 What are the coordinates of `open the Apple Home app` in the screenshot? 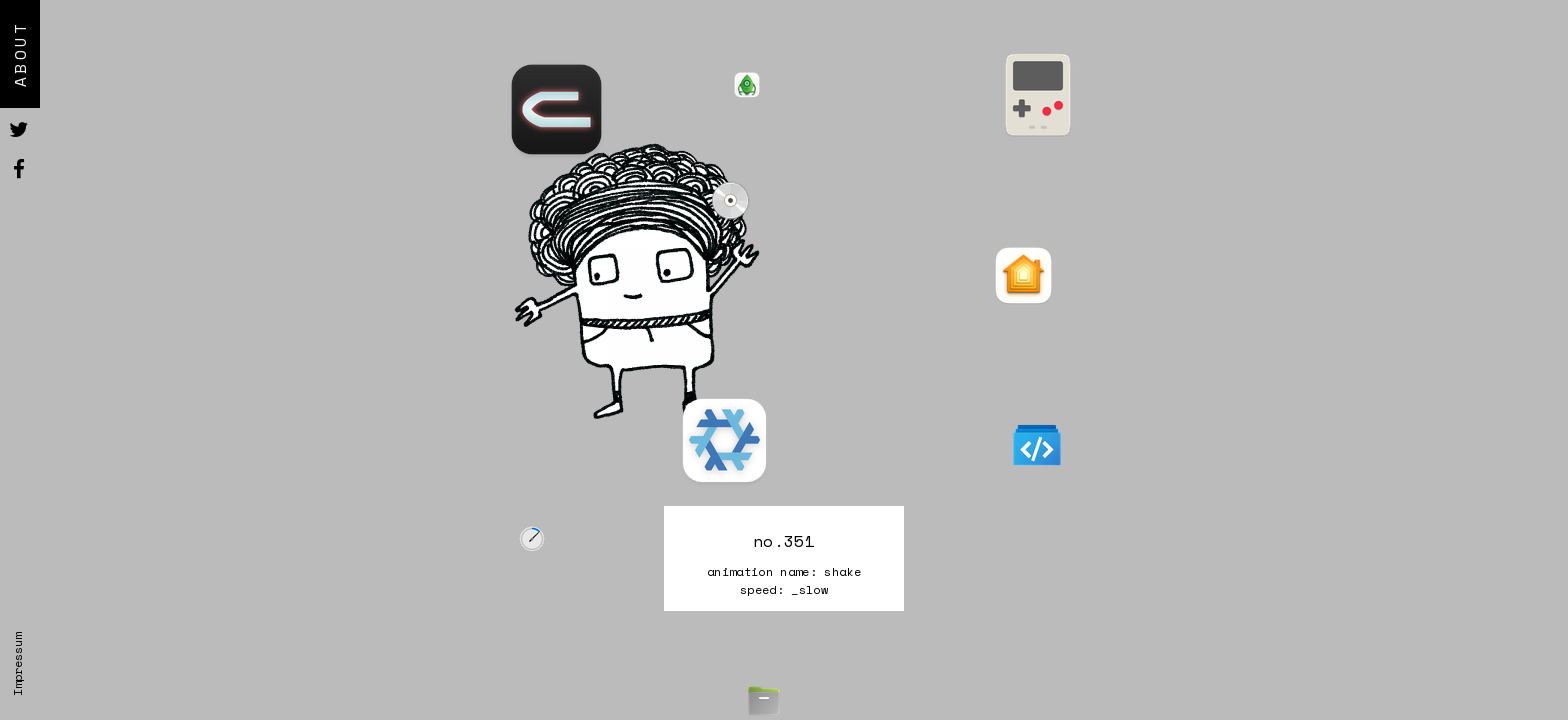 It's located at (1023, 275).